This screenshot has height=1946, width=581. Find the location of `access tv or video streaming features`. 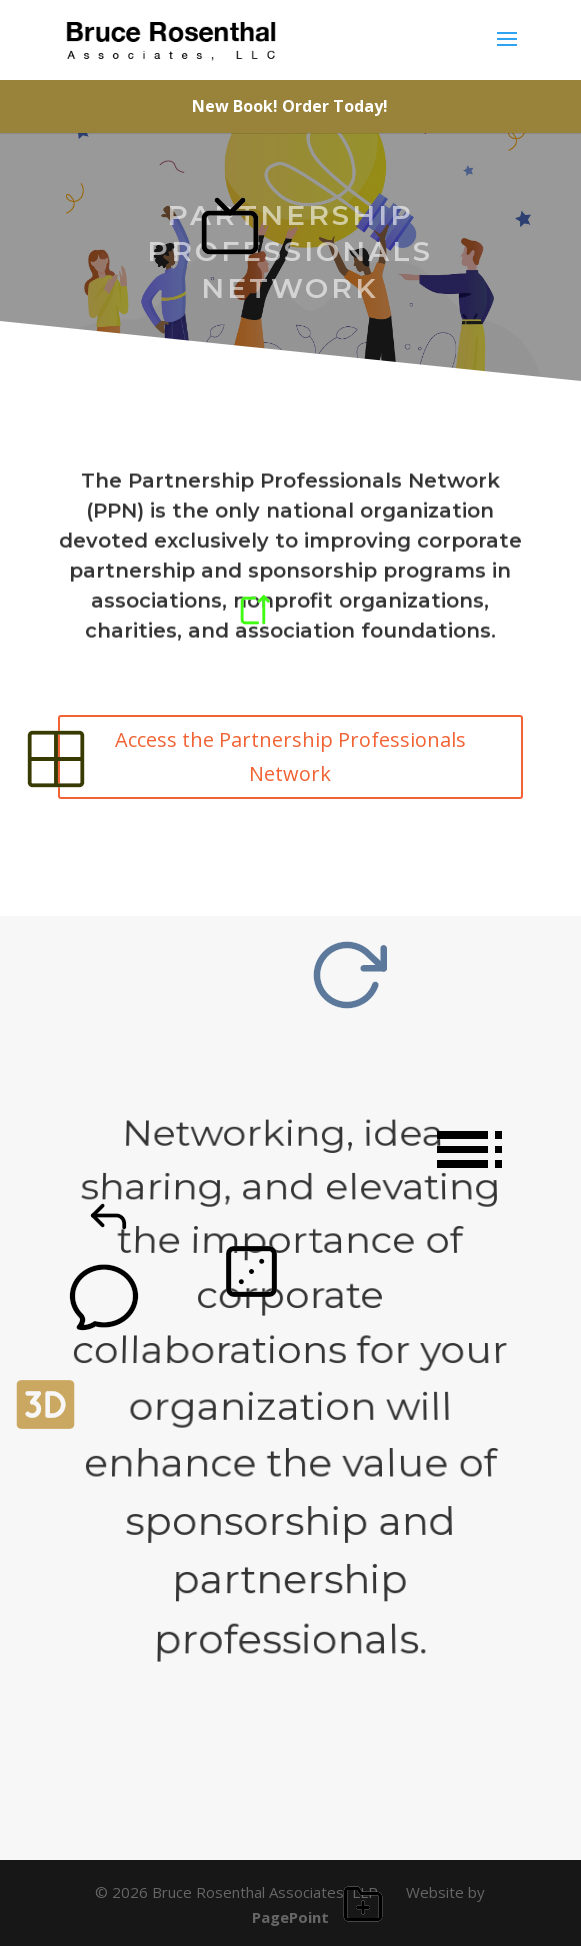

access tv or video streaming features is located at coordinates (230, 226).